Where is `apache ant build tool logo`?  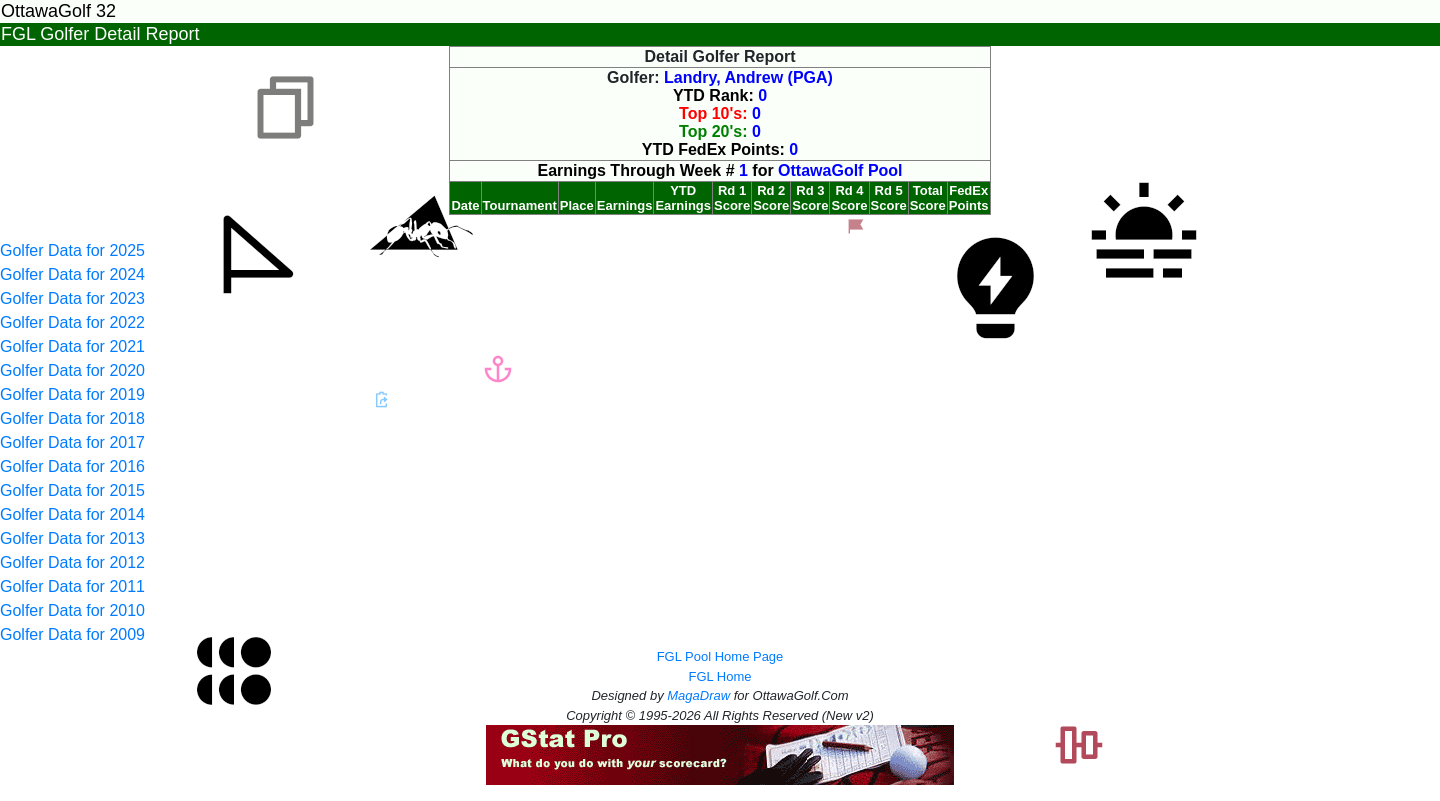 apache ant build tool logo is located at coordinates (421, 226).